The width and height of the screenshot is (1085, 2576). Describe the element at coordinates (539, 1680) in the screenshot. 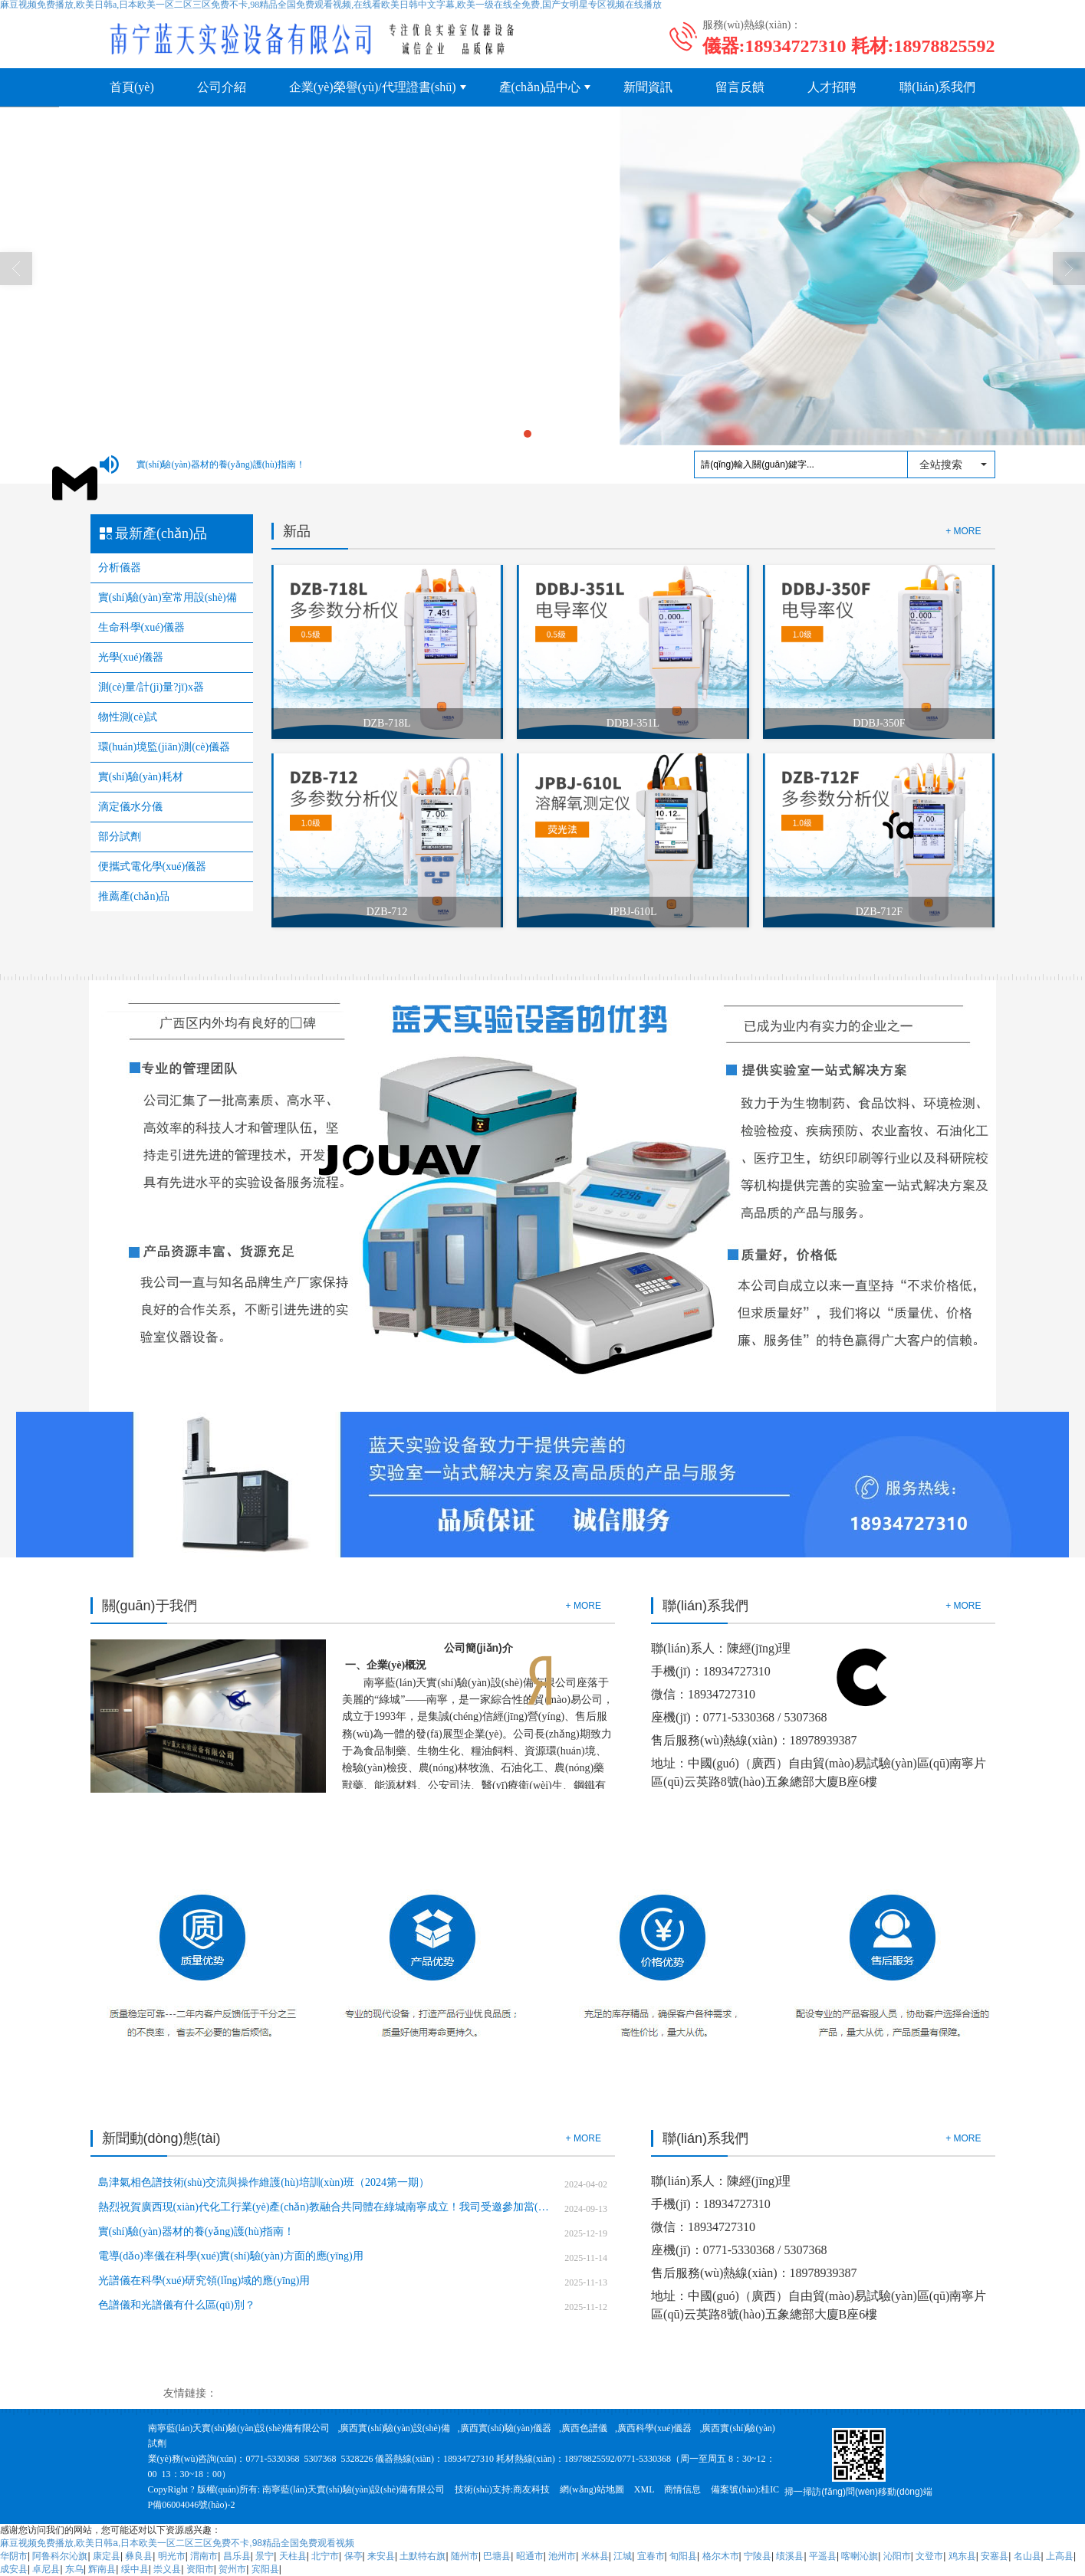

I see `open Yandex services` at that location.